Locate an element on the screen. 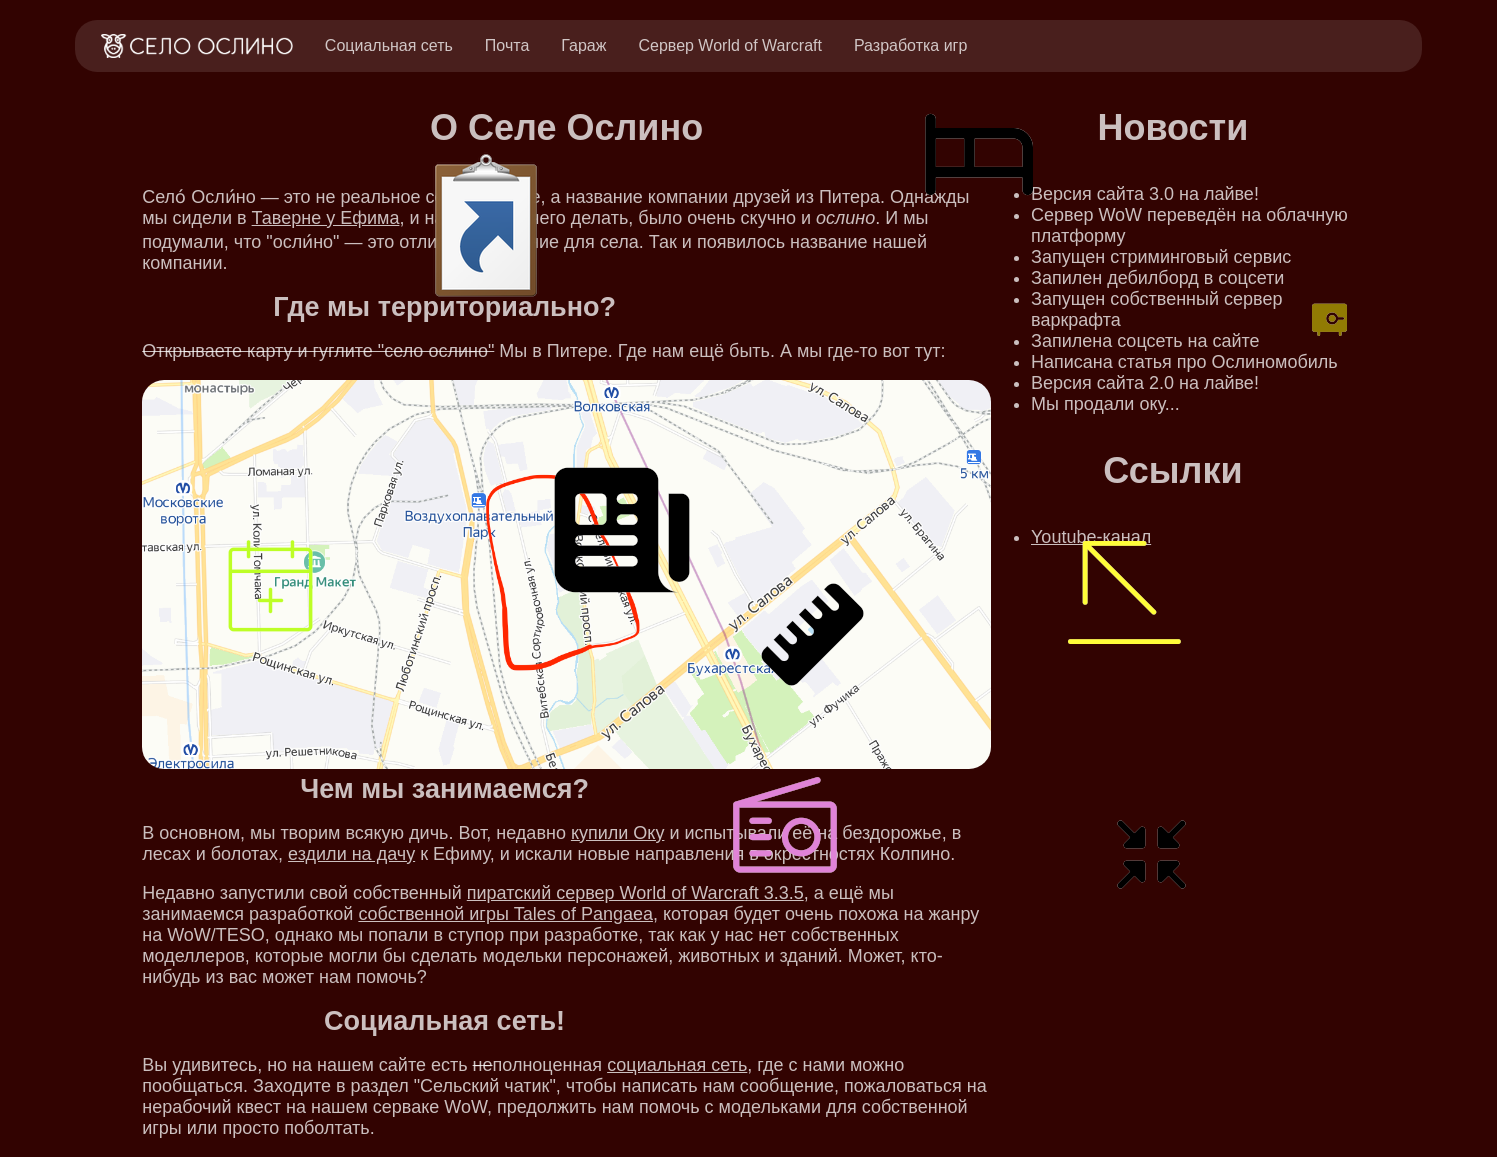 The height and width of the screenshot is (1157, 1497). access measurement tools is located at coordinates (812, 634).